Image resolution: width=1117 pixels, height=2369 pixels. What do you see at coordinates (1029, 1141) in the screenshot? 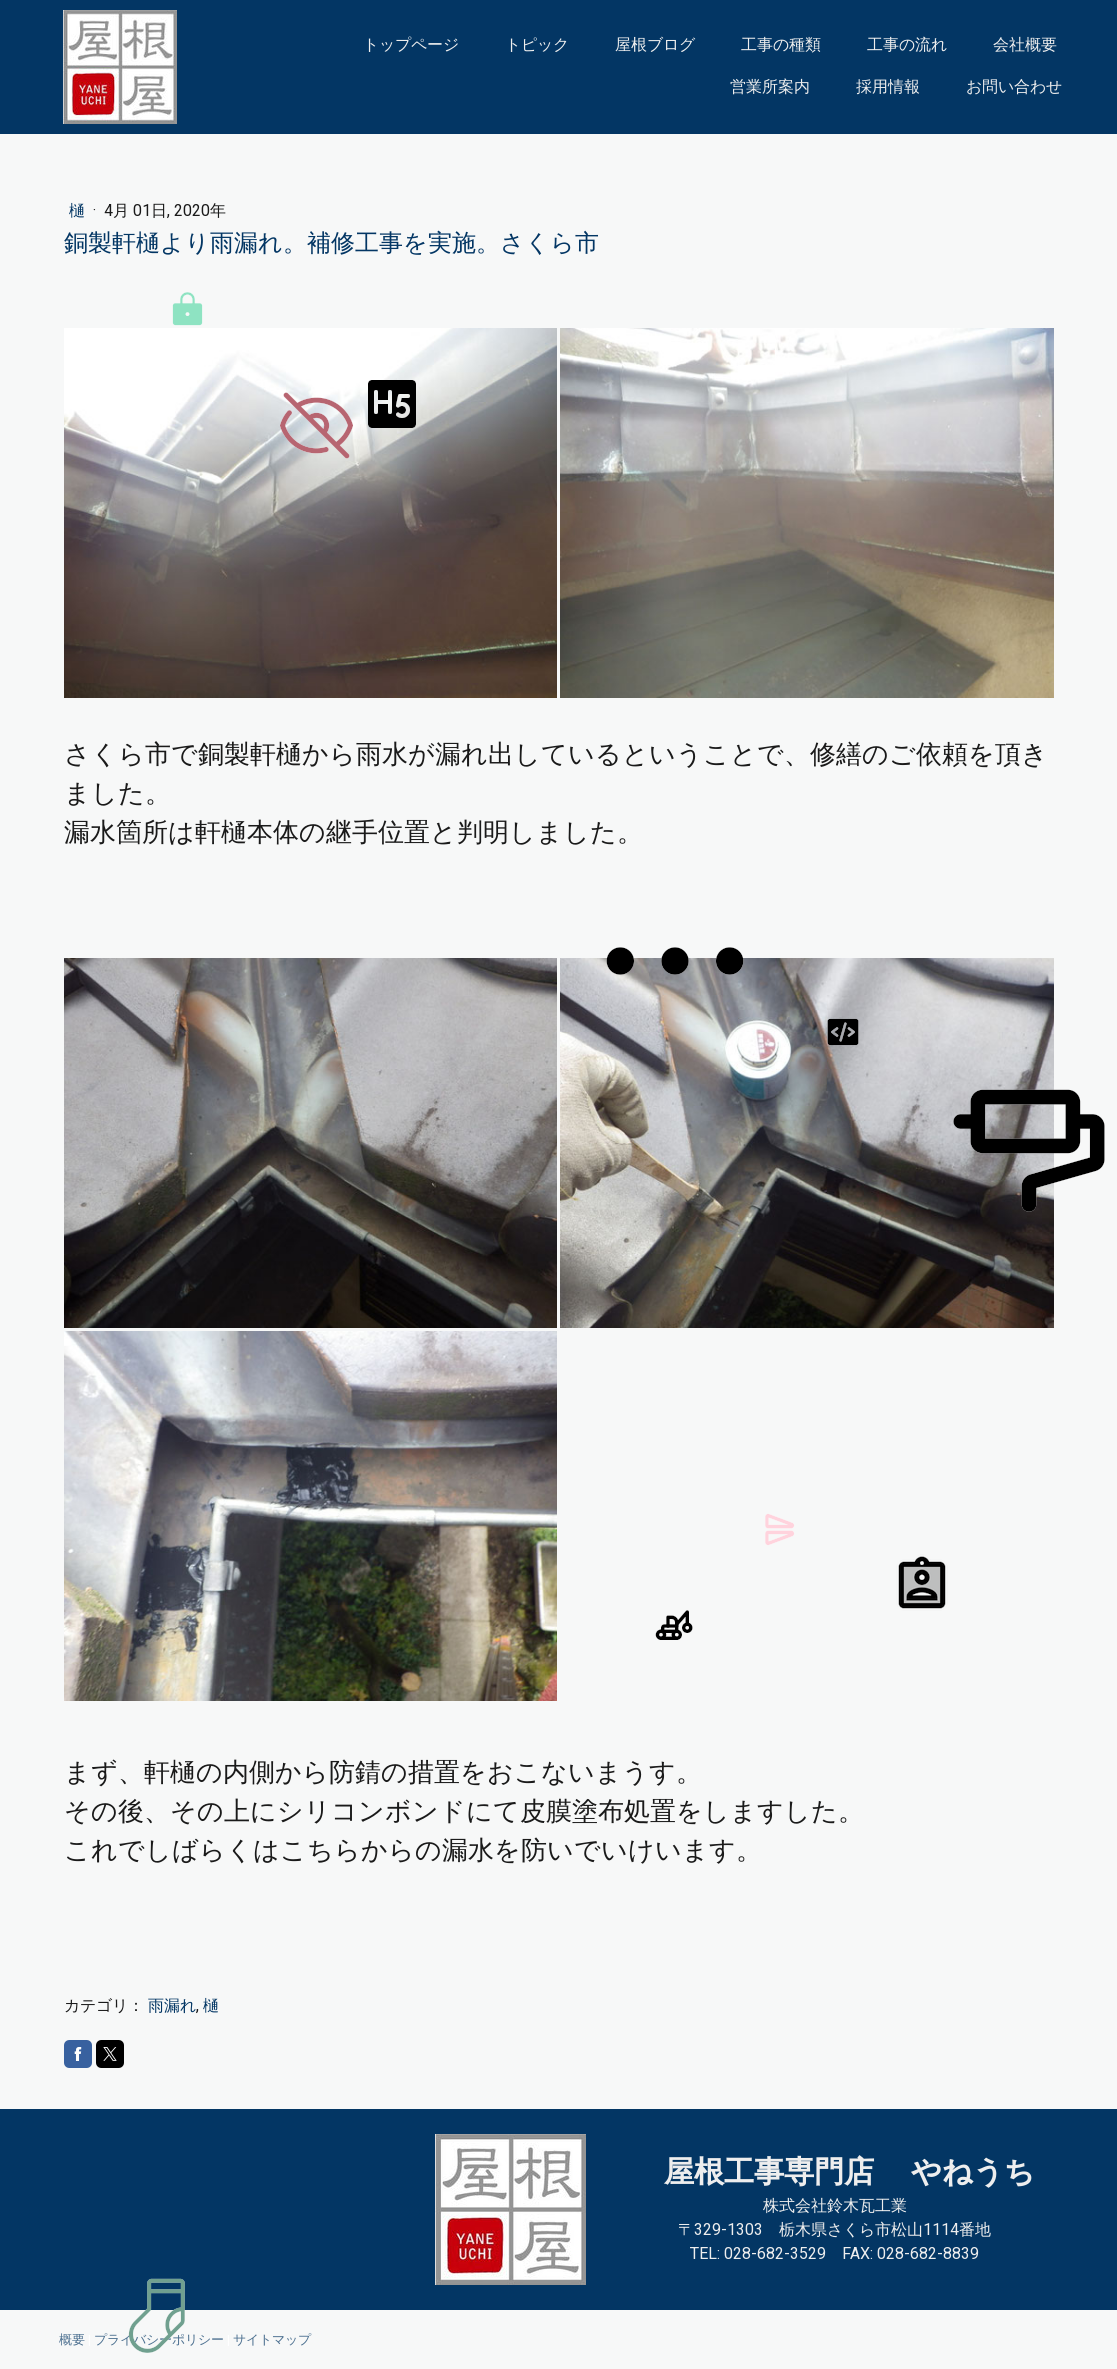
I see `customize theme or appearance settings` at bounding box center [1029, 1141].